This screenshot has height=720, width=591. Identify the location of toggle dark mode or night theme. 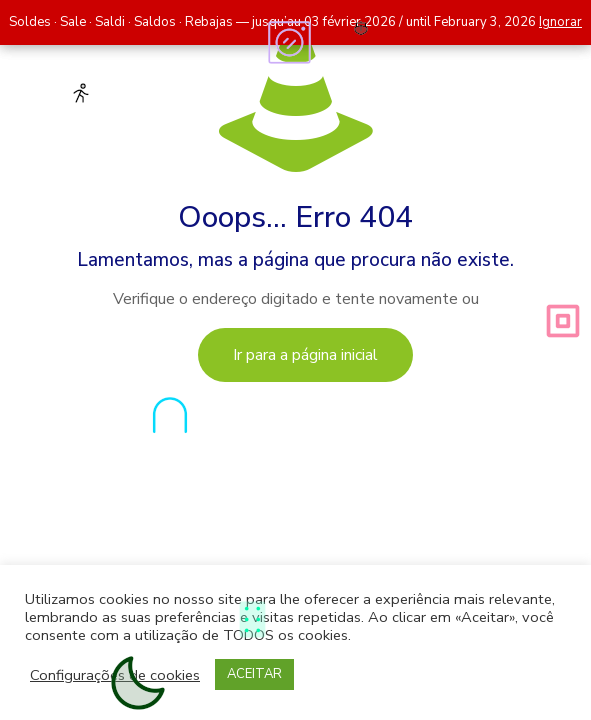
(136, 684).